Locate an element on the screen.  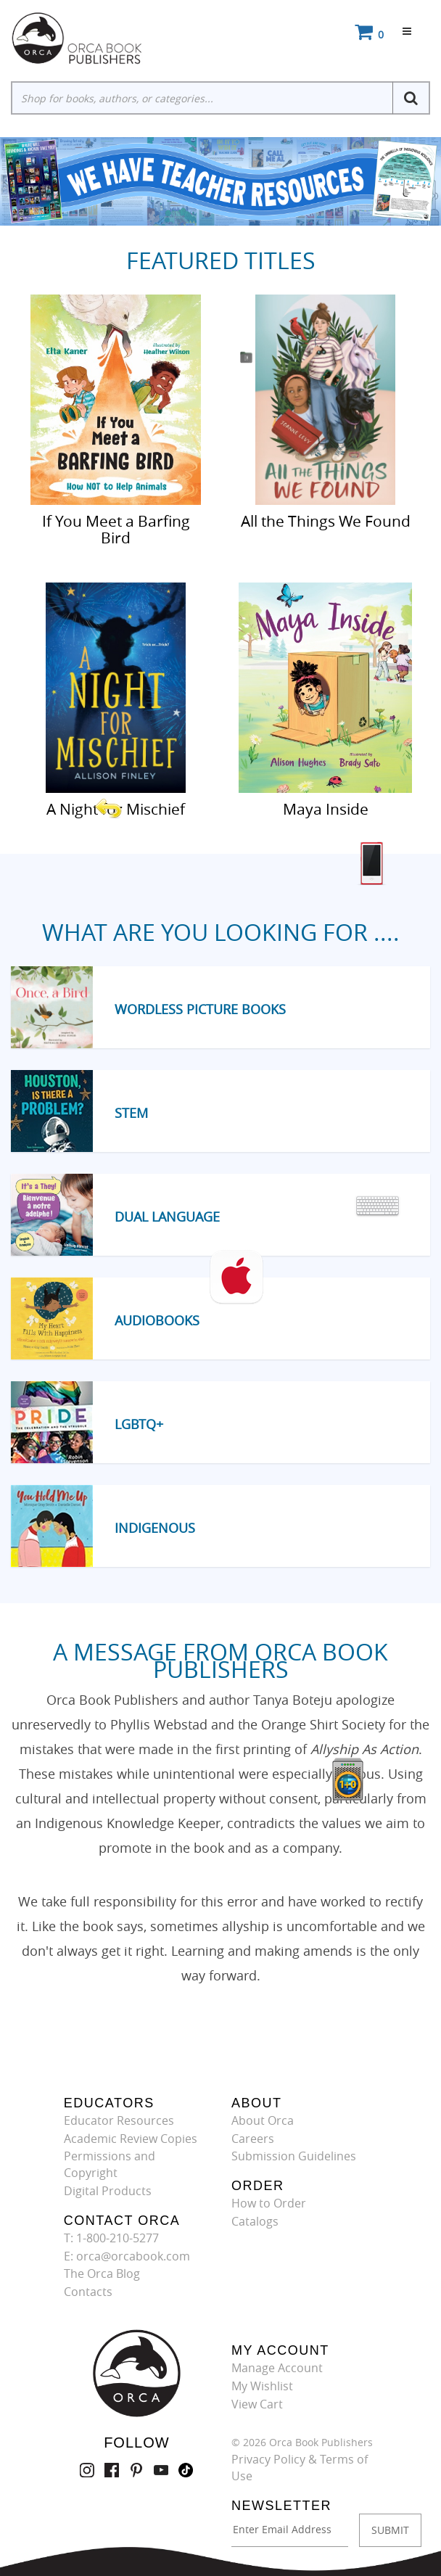
access folder containing document templates is located at coordinates (246, 357).